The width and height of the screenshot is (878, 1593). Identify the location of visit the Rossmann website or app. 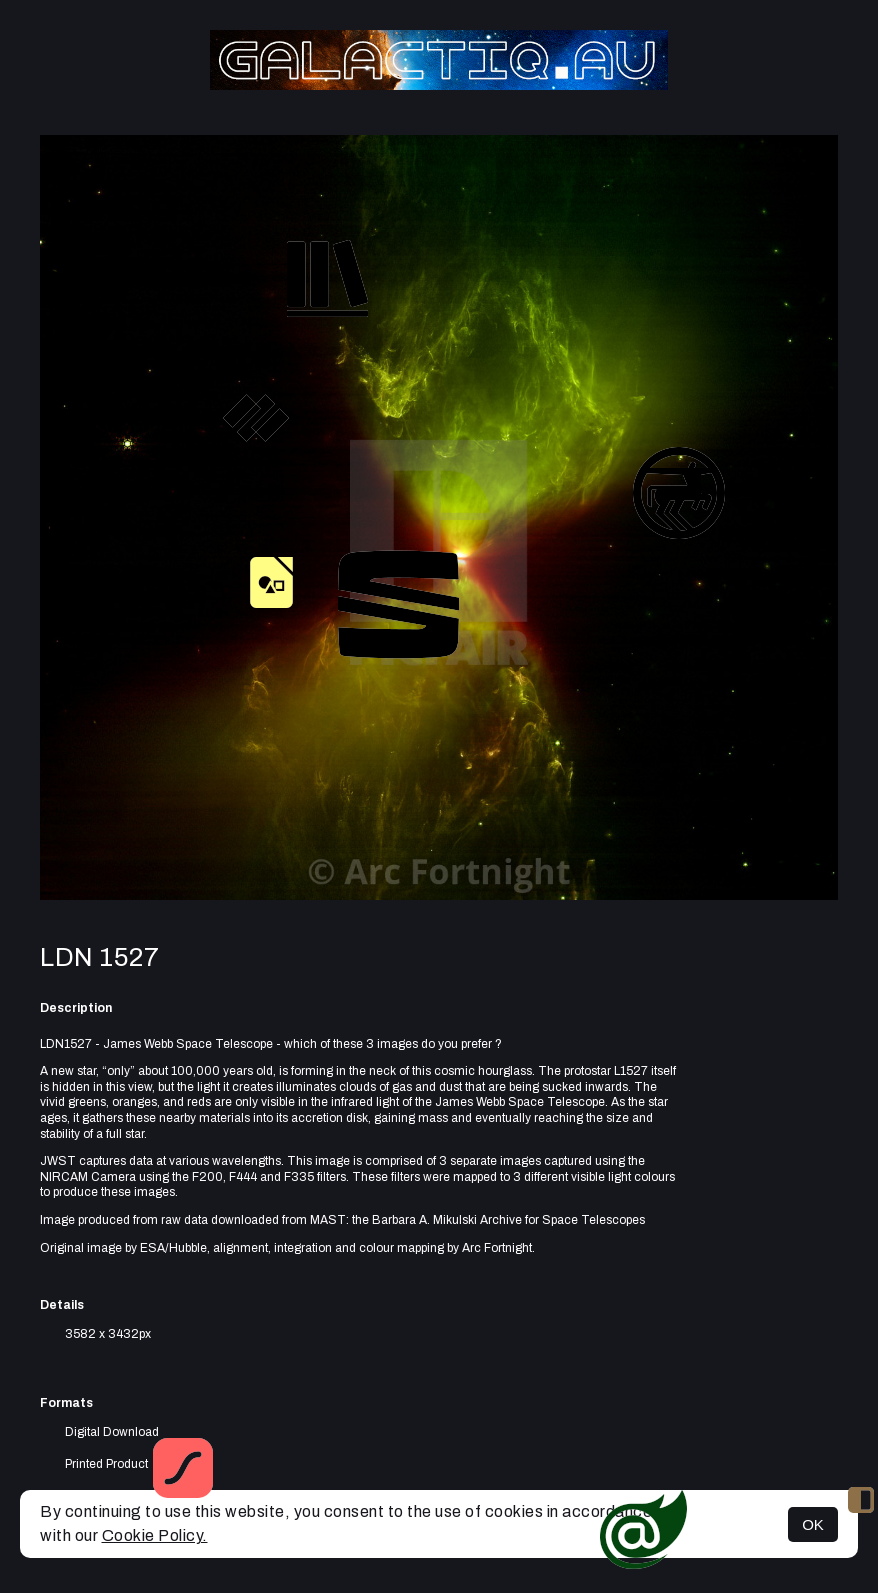
(679, 493).